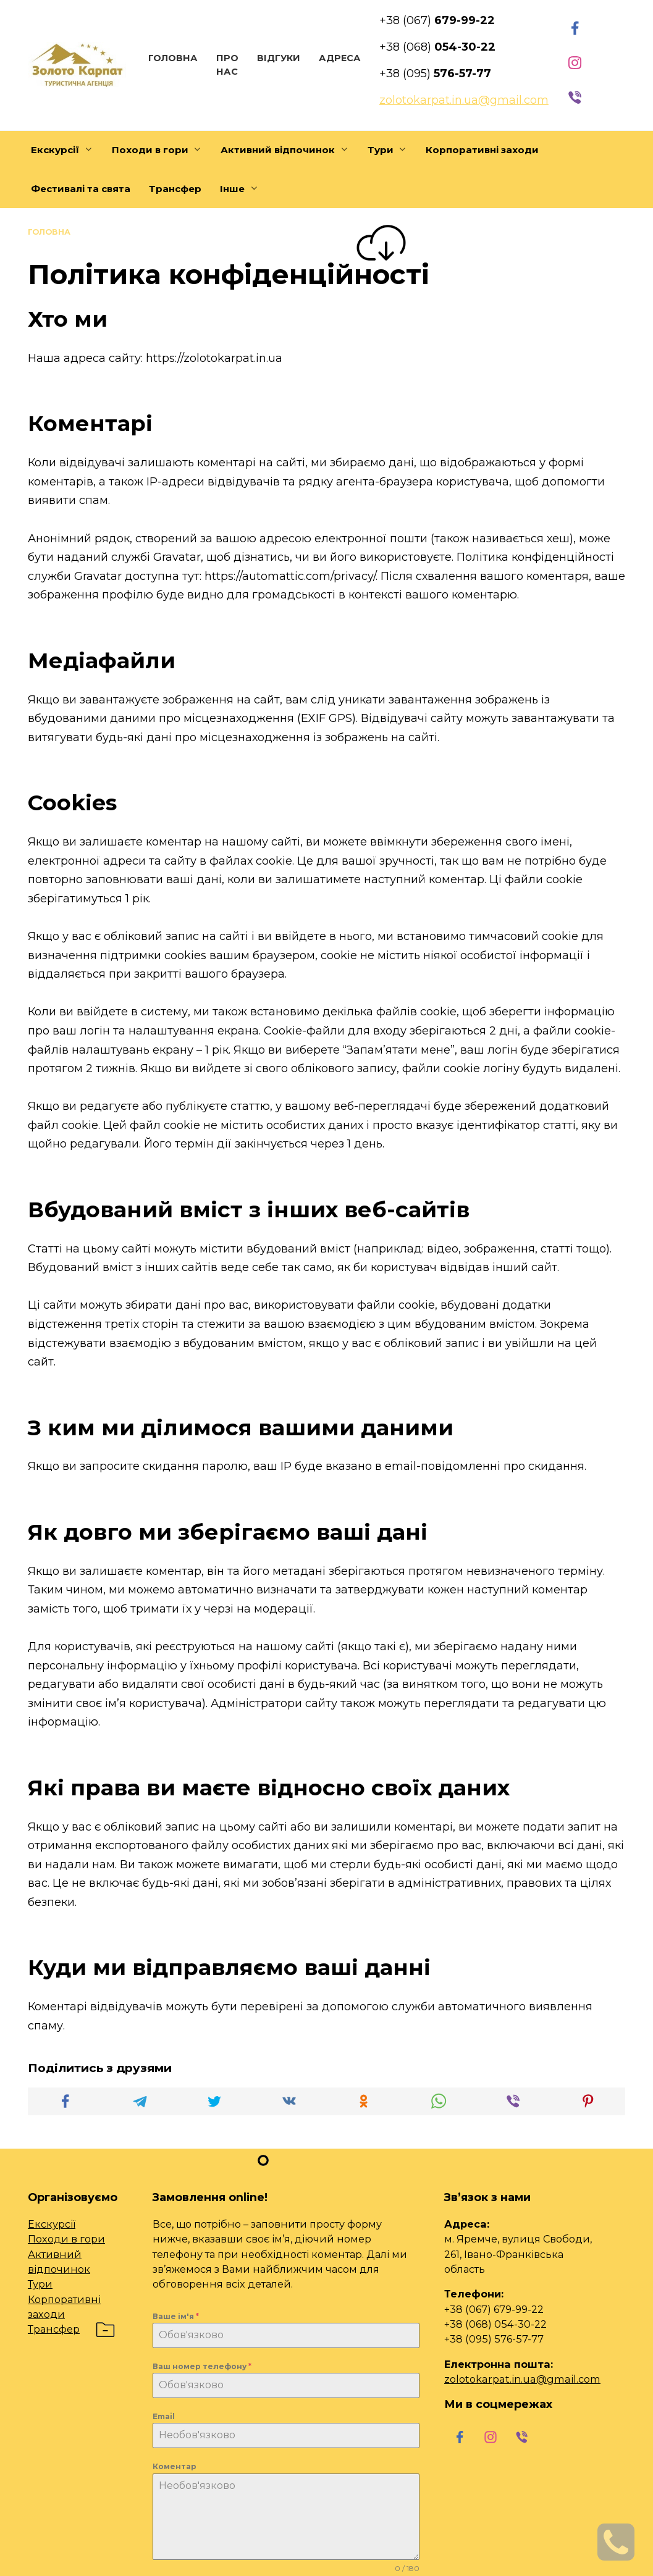  I want to click on download from cloud storage, so click(381, 243).